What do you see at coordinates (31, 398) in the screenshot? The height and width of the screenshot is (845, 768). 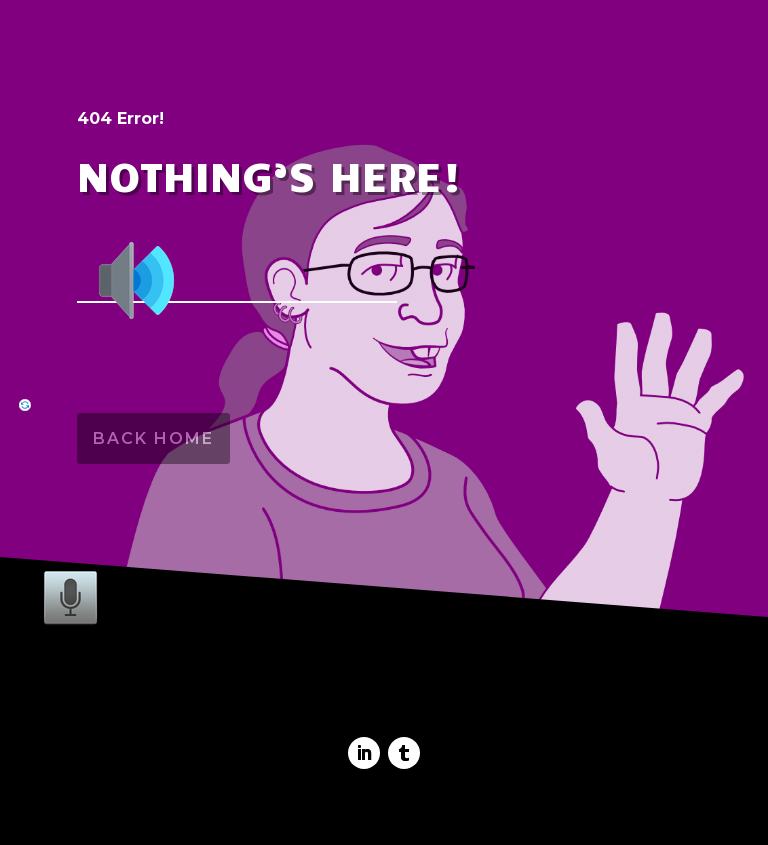 I see `indicates content is syncing or refreshing` at bounding box center [31, 398].